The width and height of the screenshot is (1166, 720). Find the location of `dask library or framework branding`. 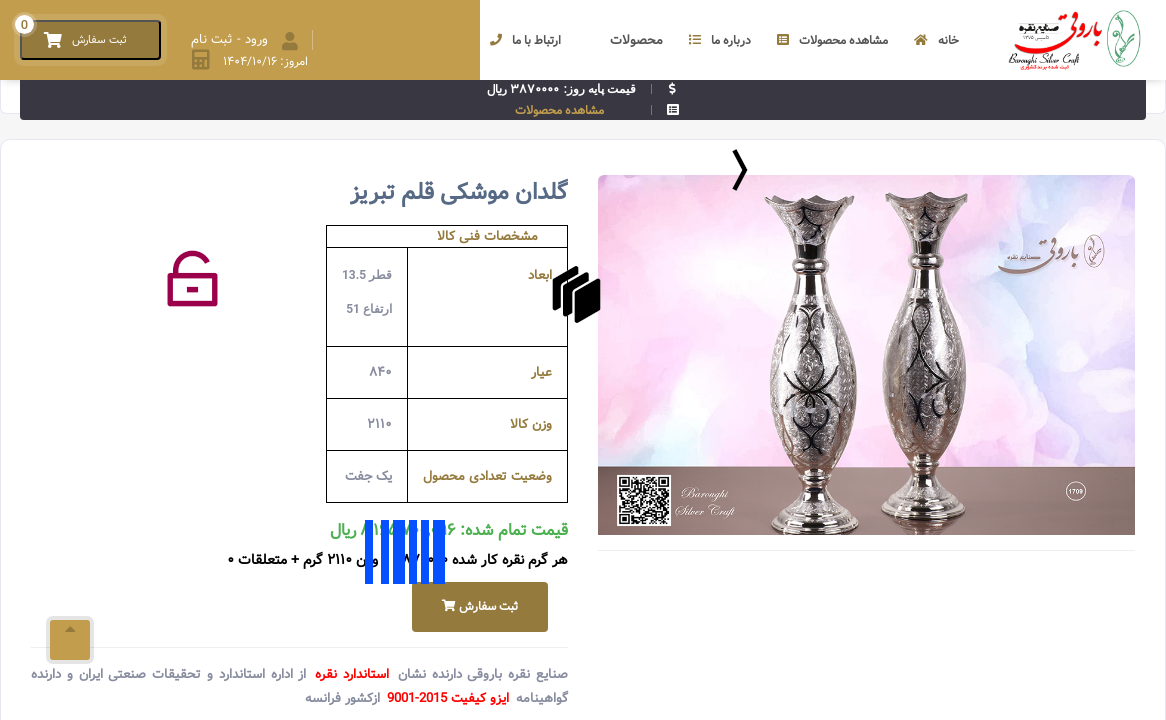

dask library or framework branding is located at coordinates (576, 294).